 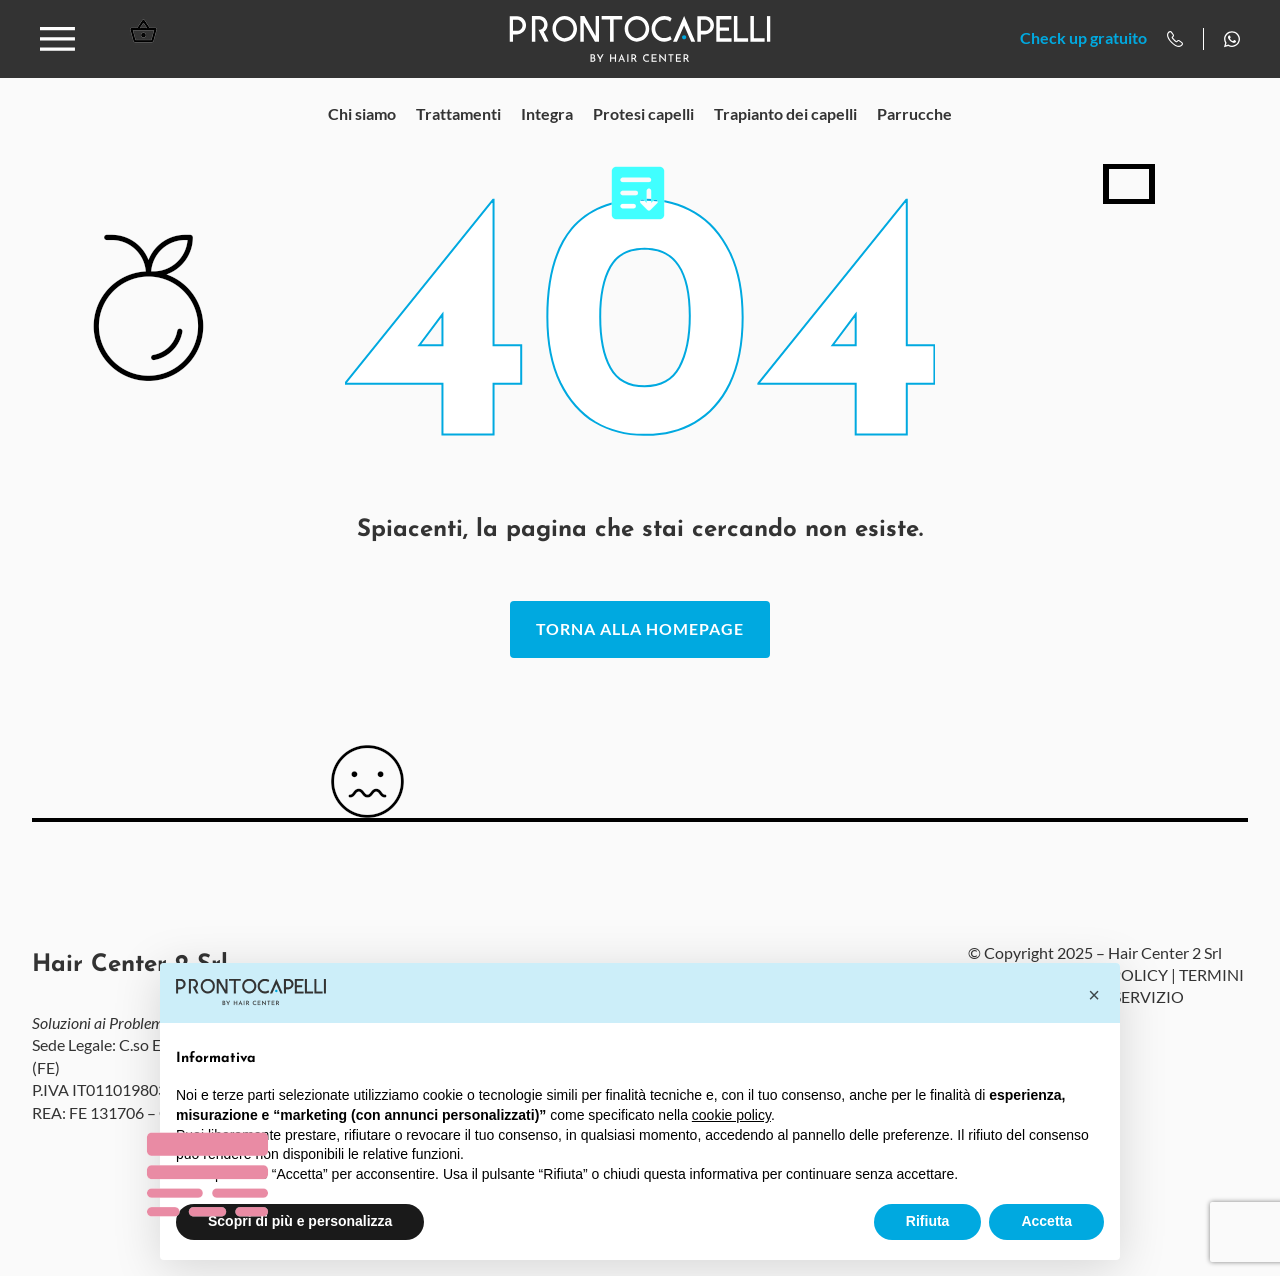 I want to click on adjust gradient or color fill settings, so click(x=207, y=1174).